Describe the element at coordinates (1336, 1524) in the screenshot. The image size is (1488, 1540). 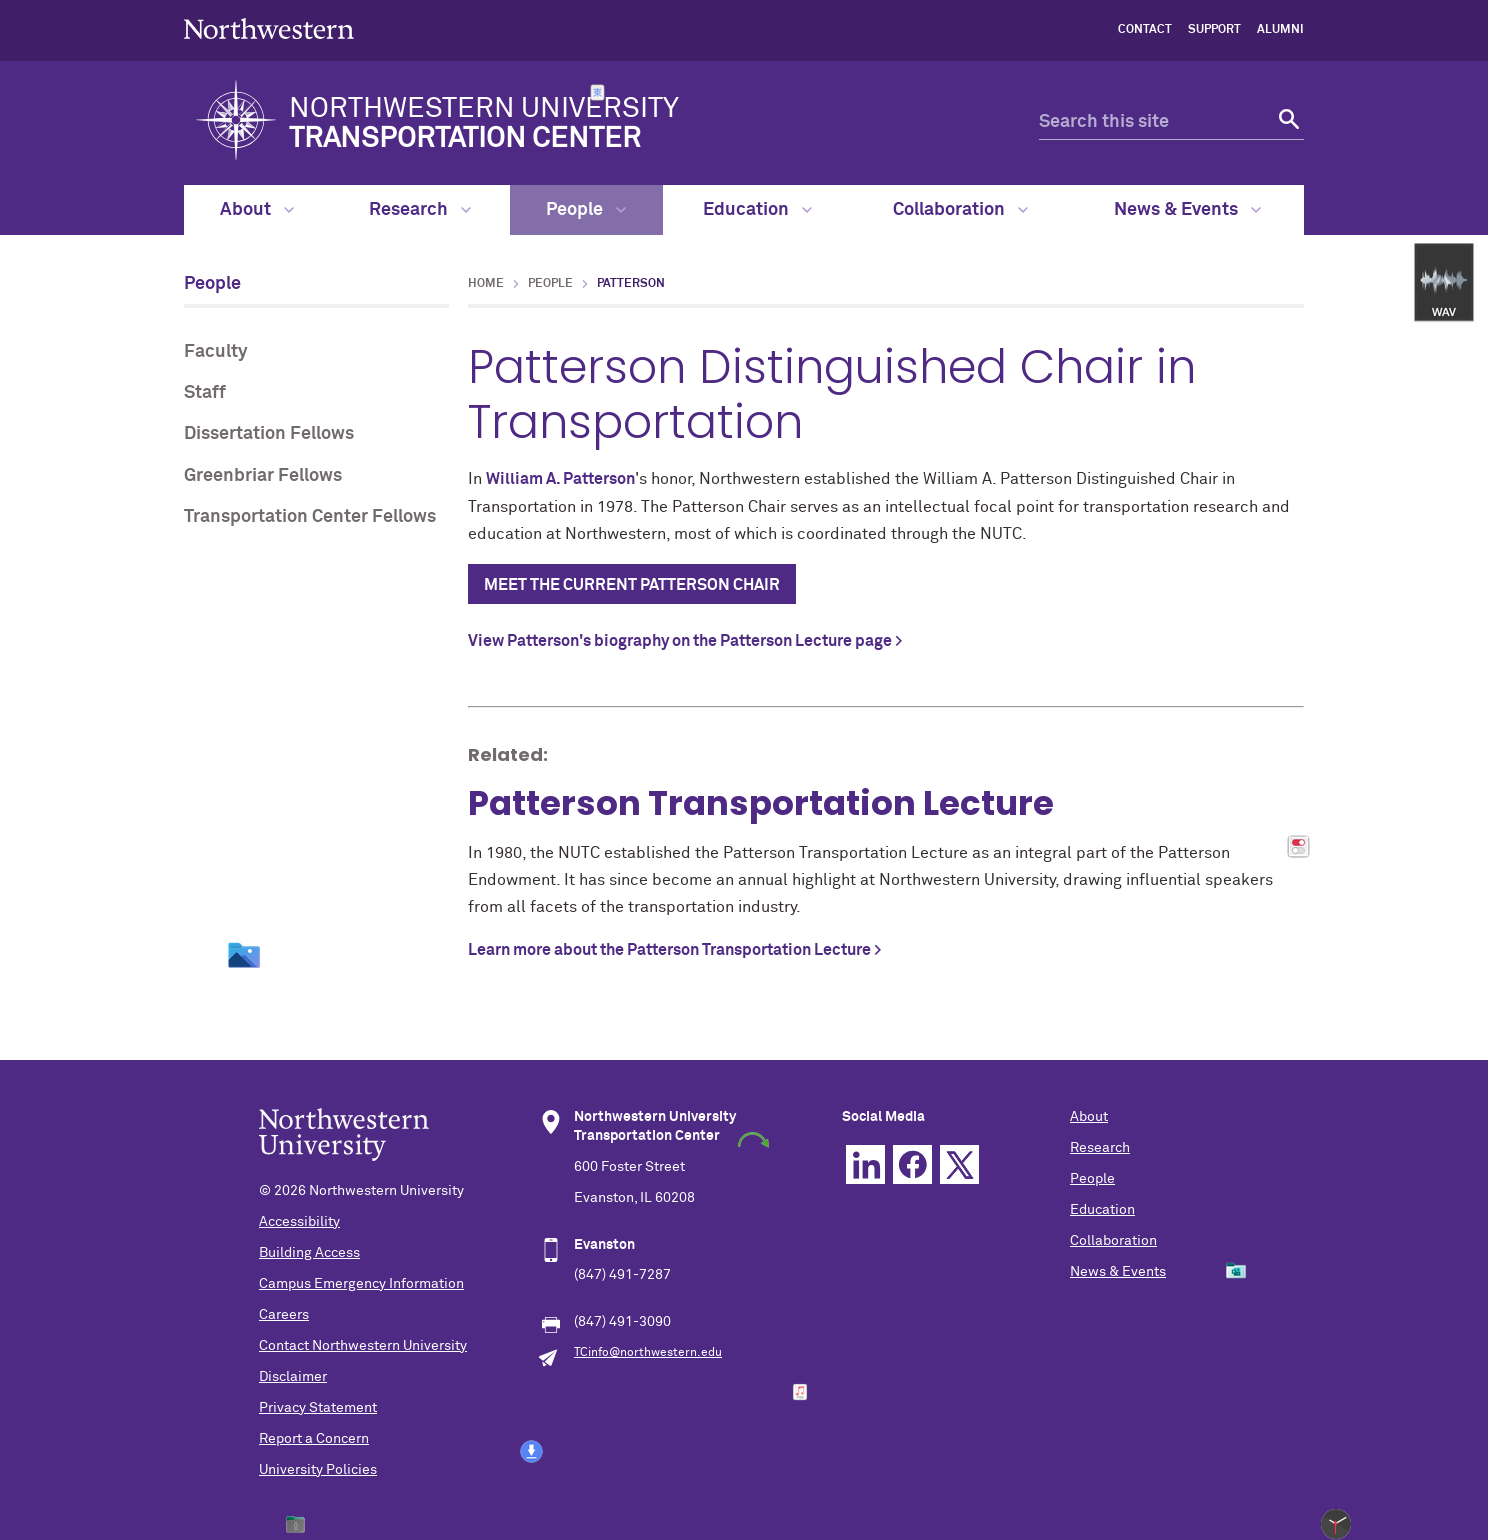
I see `indicates an urgent or time-sensitive notification` at that location.